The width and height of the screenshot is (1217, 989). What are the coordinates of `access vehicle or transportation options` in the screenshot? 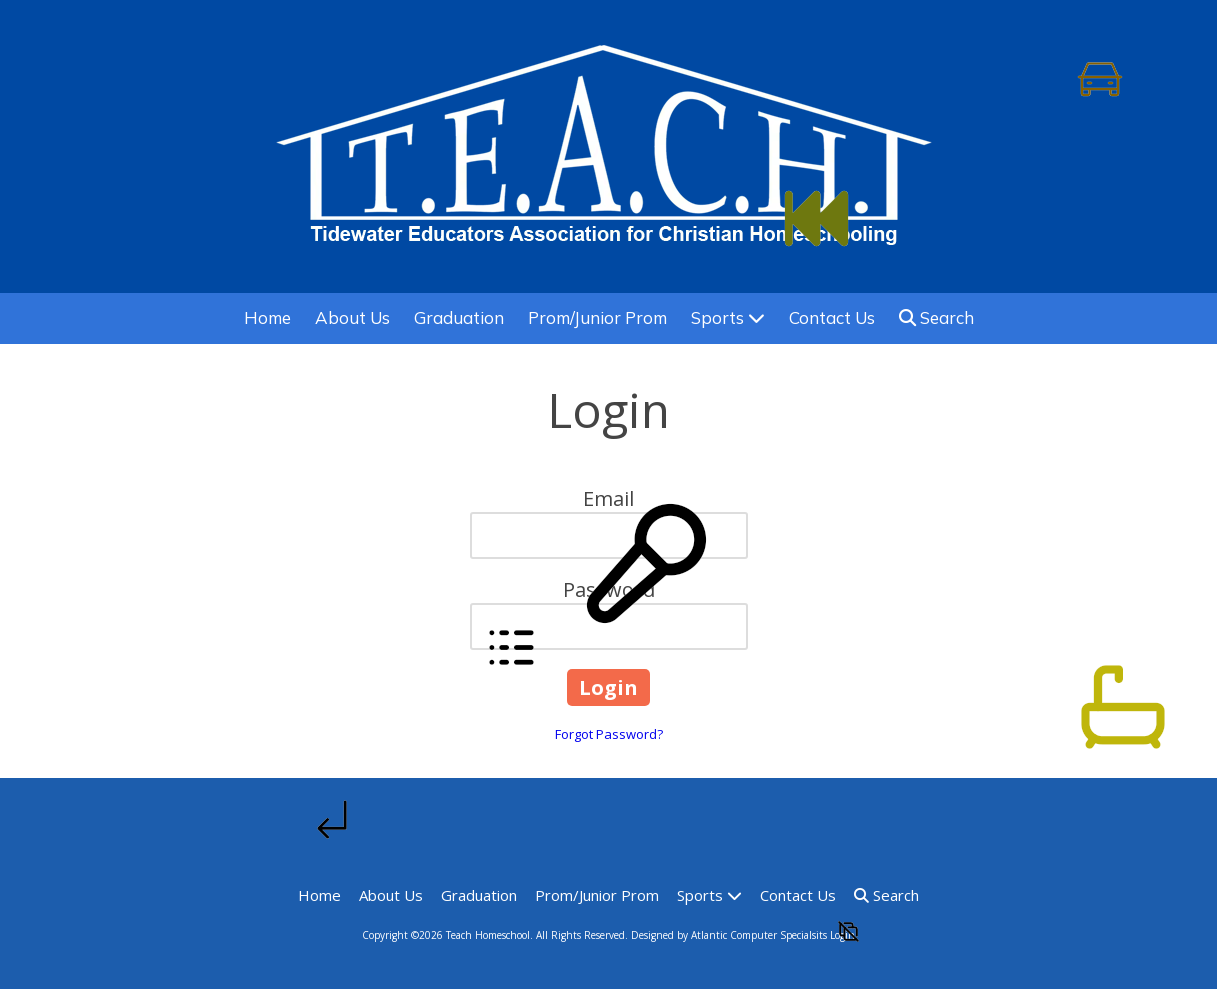 It's located at (1100, 80).